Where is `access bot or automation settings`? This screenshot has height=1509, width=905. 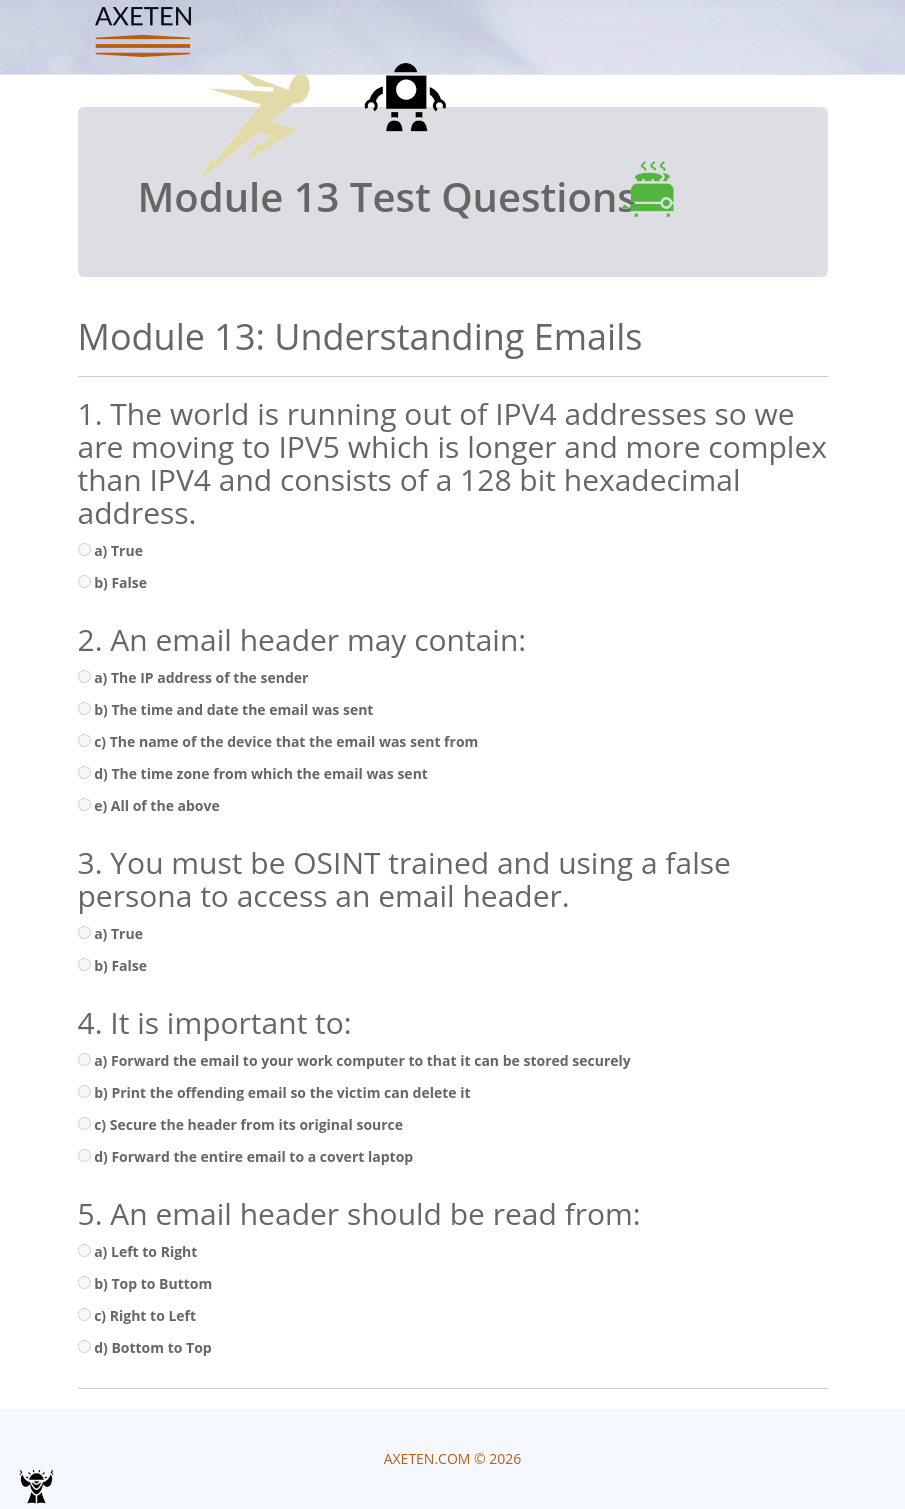
access bot or automation settings is located at coordinates (405, 97).